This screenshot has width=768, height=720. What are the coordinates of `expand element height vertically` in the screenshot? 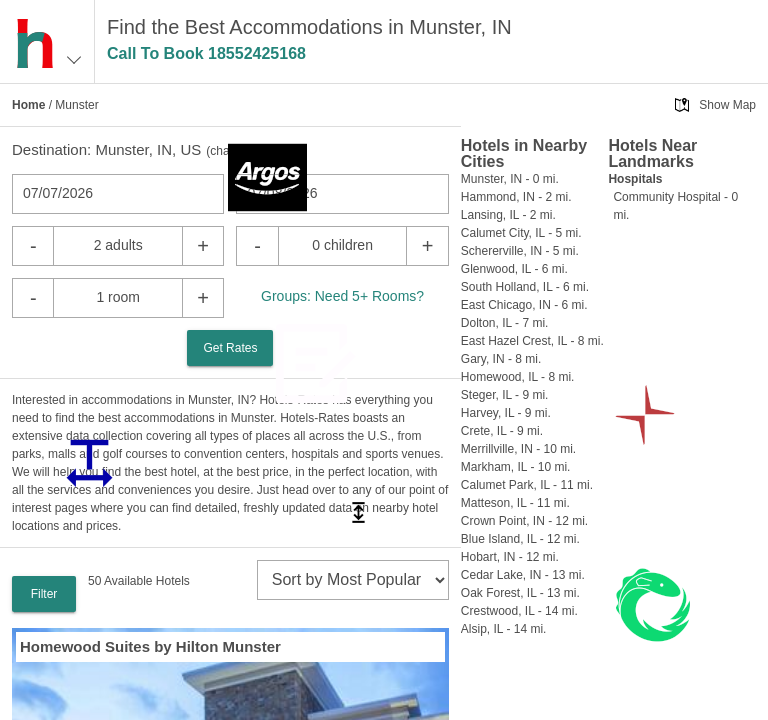 It's located at (358, 512).